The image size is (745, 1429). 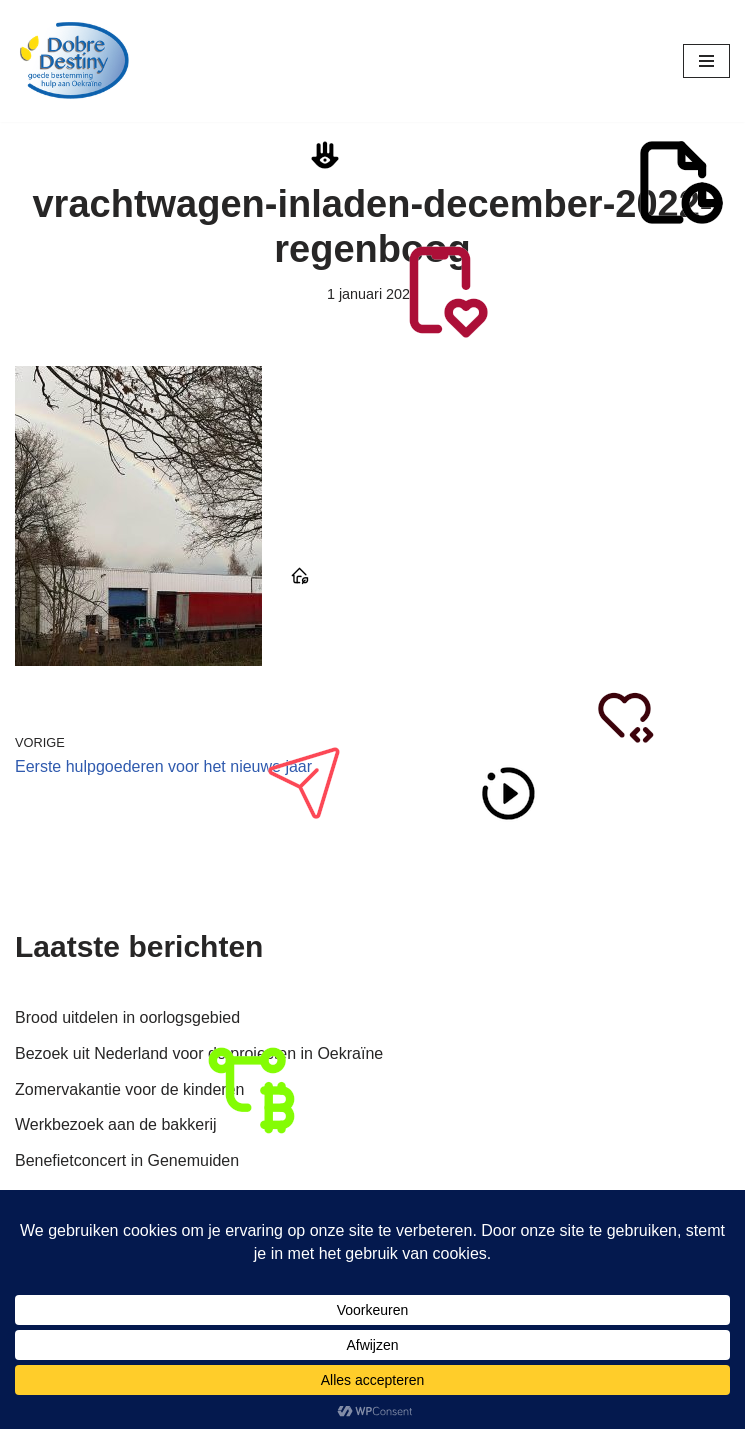 I want to click on view bitcoin transaction history, so click(x=251, y=1090).